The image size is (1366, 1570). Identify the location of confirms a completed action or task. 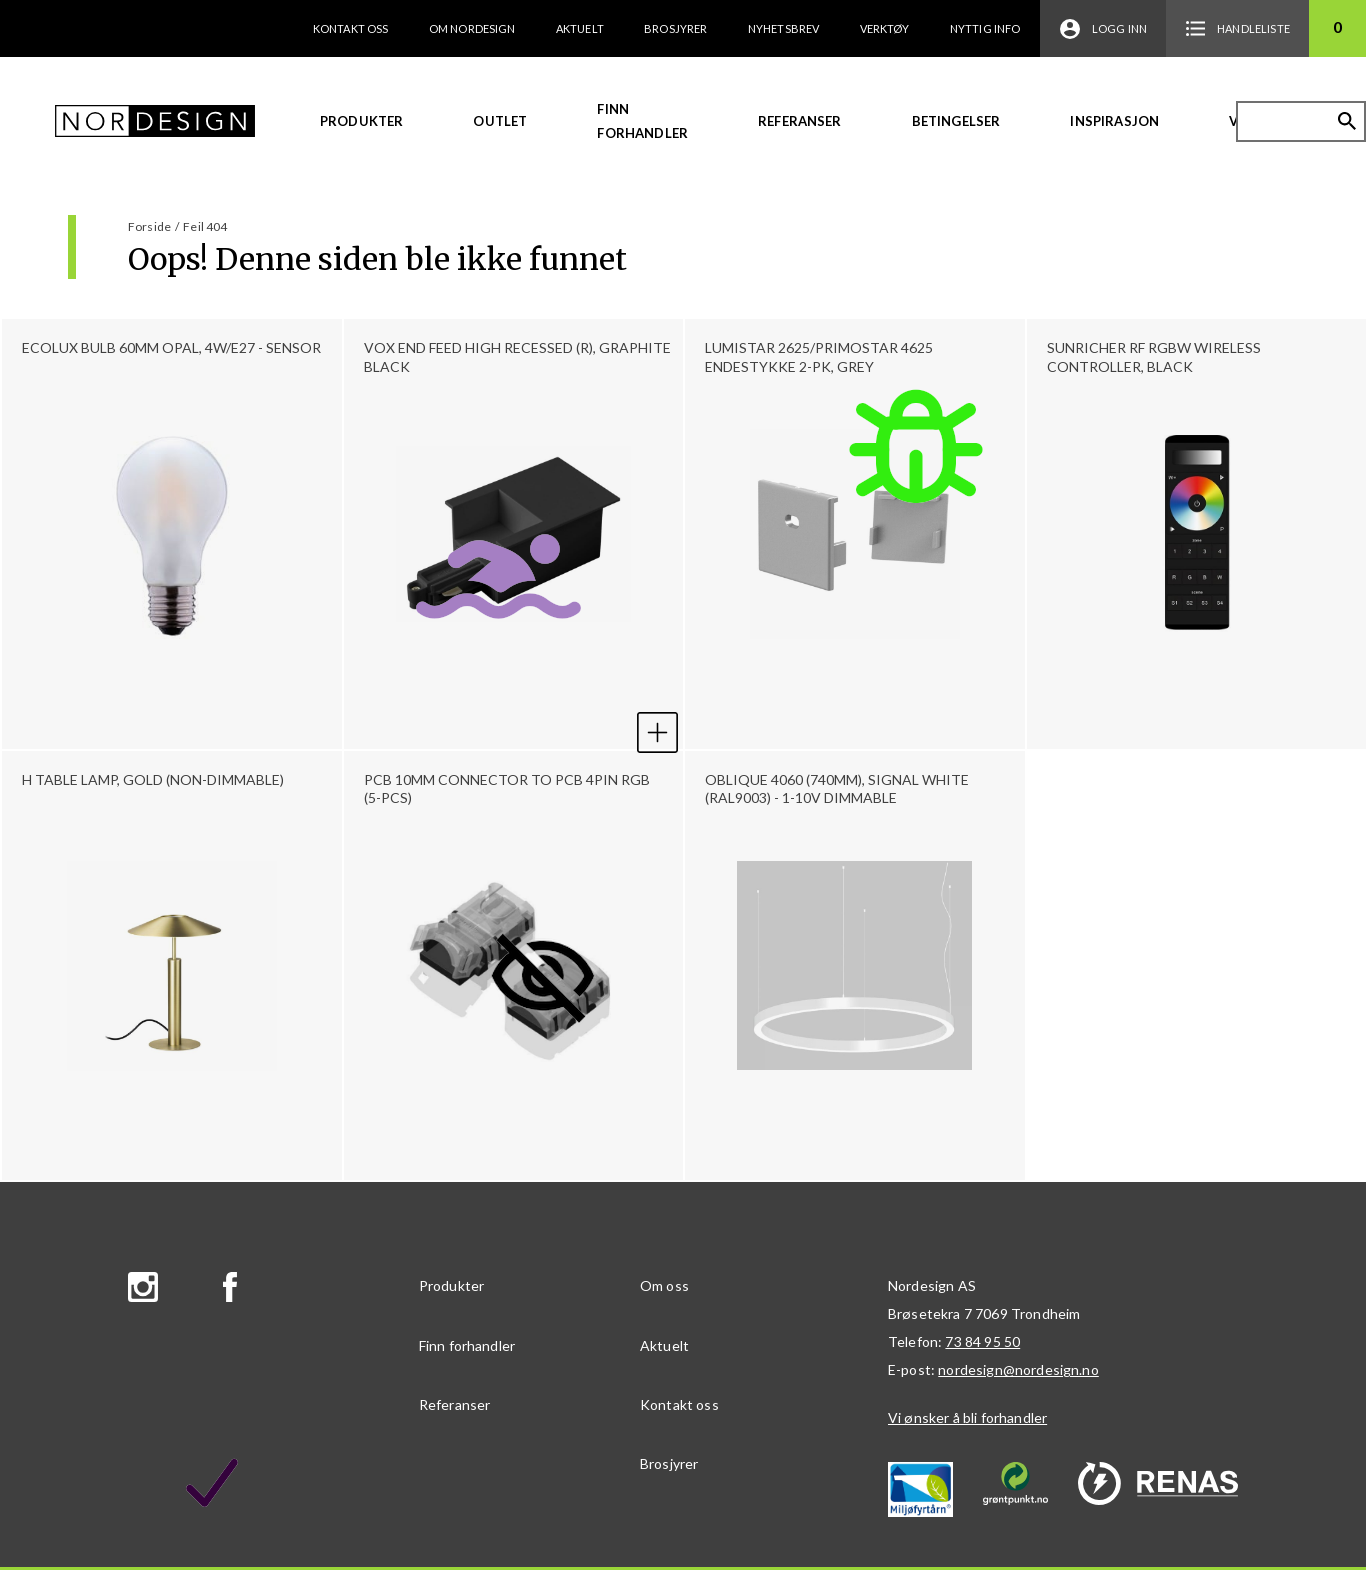
(212, 1481).